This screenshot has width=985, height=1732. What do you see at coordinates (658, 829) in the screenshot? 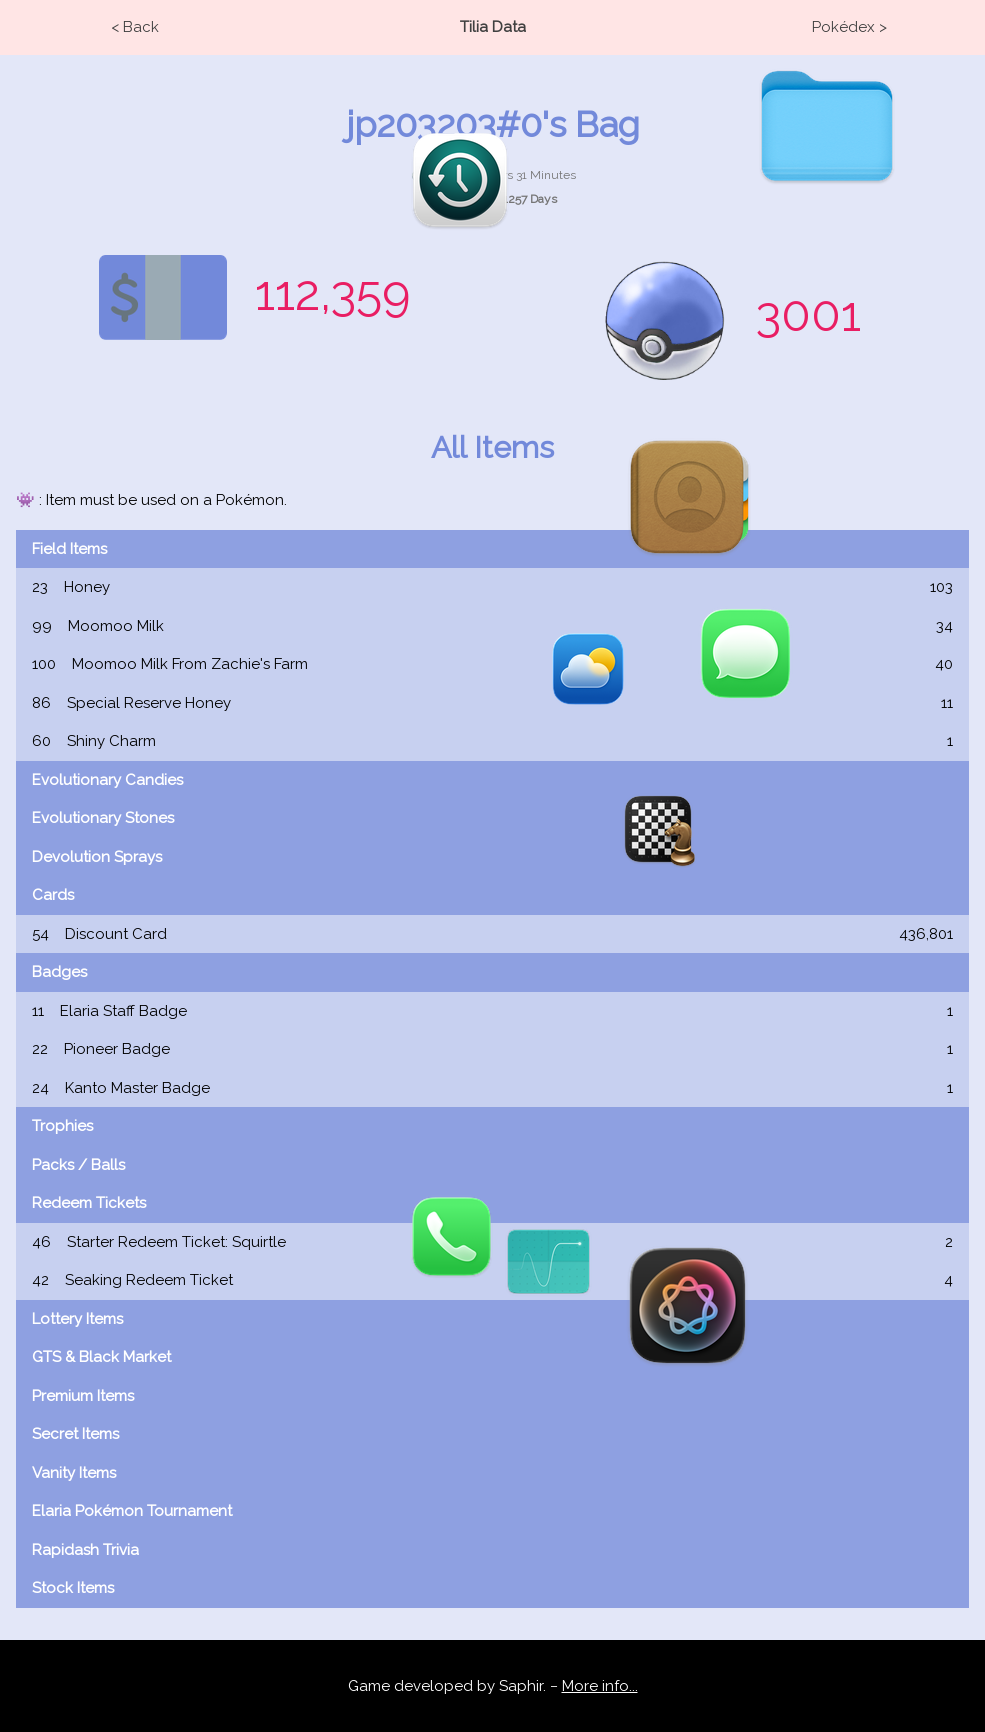
I see `open the chess app` at bounding box center [658, 829].